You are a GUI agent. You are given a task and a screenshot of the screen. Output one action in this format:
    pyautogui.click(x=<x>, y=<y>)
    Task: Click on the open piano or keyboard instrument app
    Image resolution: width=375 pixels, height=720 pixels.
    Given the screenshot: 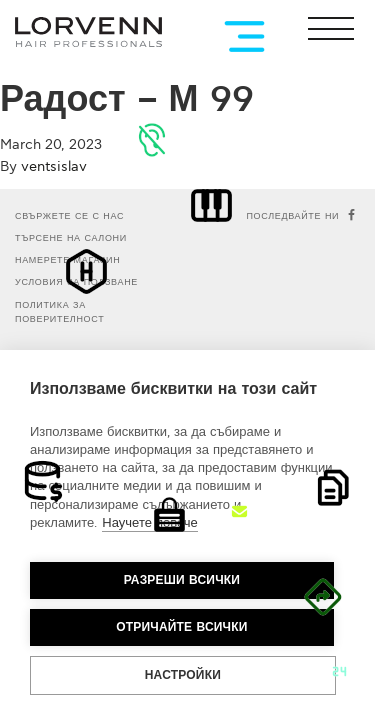 What is the action you would take?
    pyautogui.click(x=211, y=205)
    